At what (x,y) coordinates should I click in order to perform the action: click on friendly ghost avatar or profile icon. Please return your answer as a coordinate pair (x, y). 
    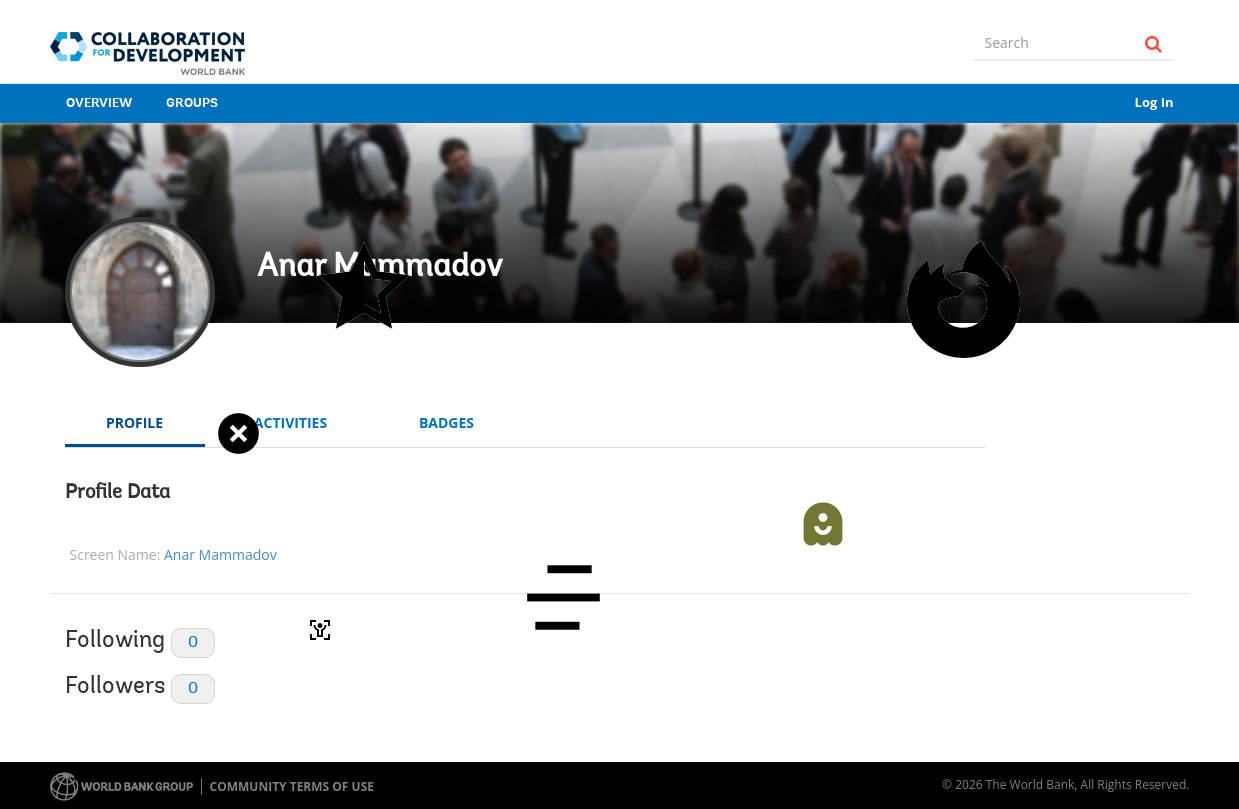
    Looking at the image, I should click on (823, 524).